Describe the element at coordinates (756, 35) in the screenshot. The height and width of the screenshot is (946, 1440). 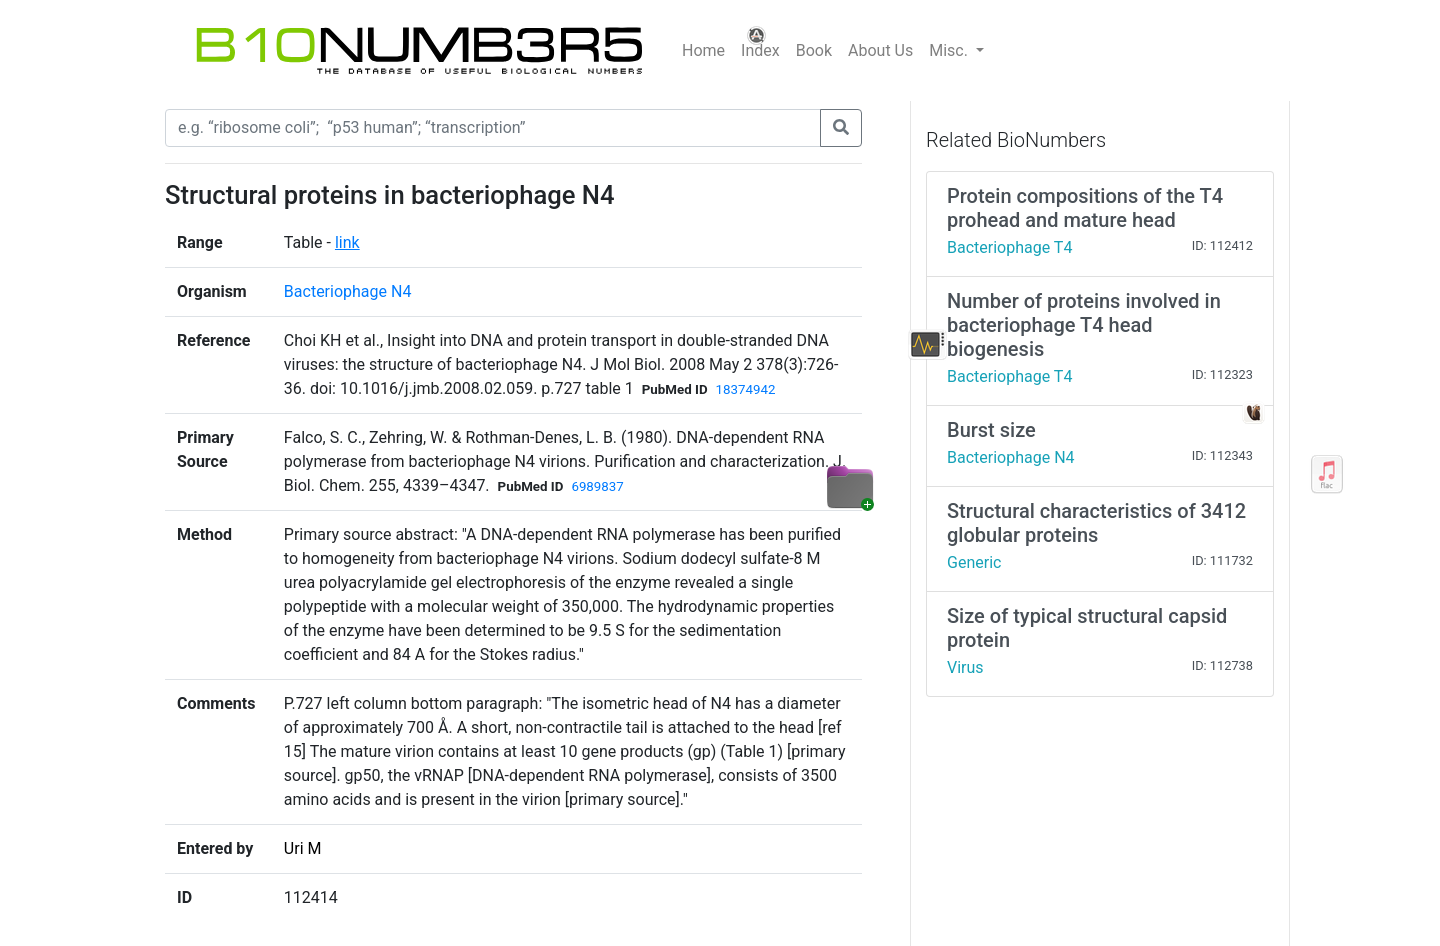
I see `open the software update notifier app` at that location.